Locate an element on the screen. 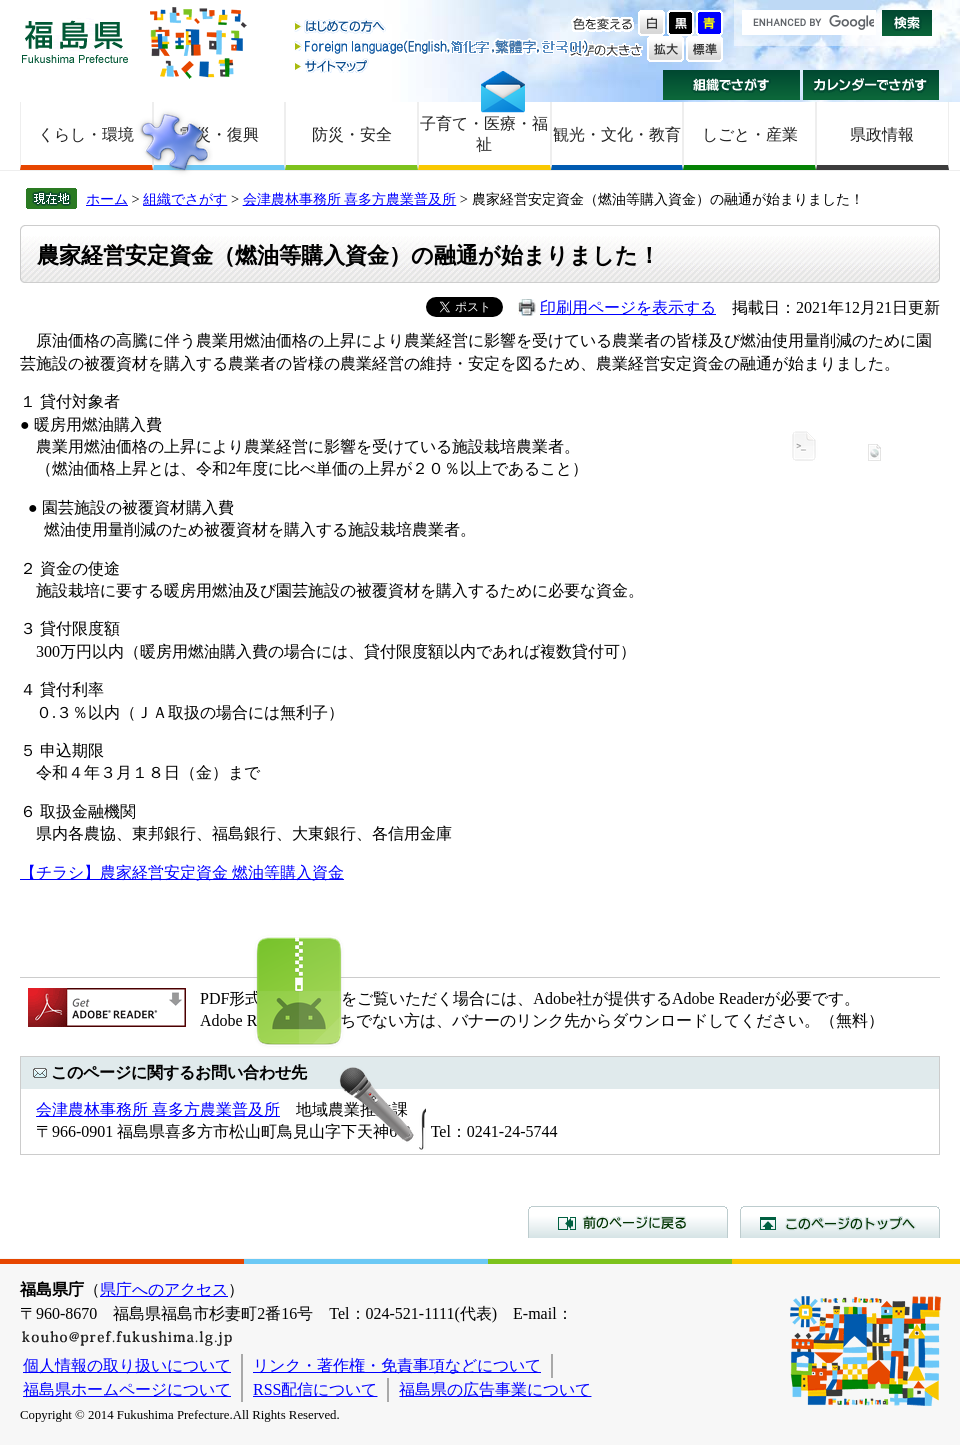 This screenshot has height=1445, width=960. shell script file type indicator is located at coordinates (804, 446).